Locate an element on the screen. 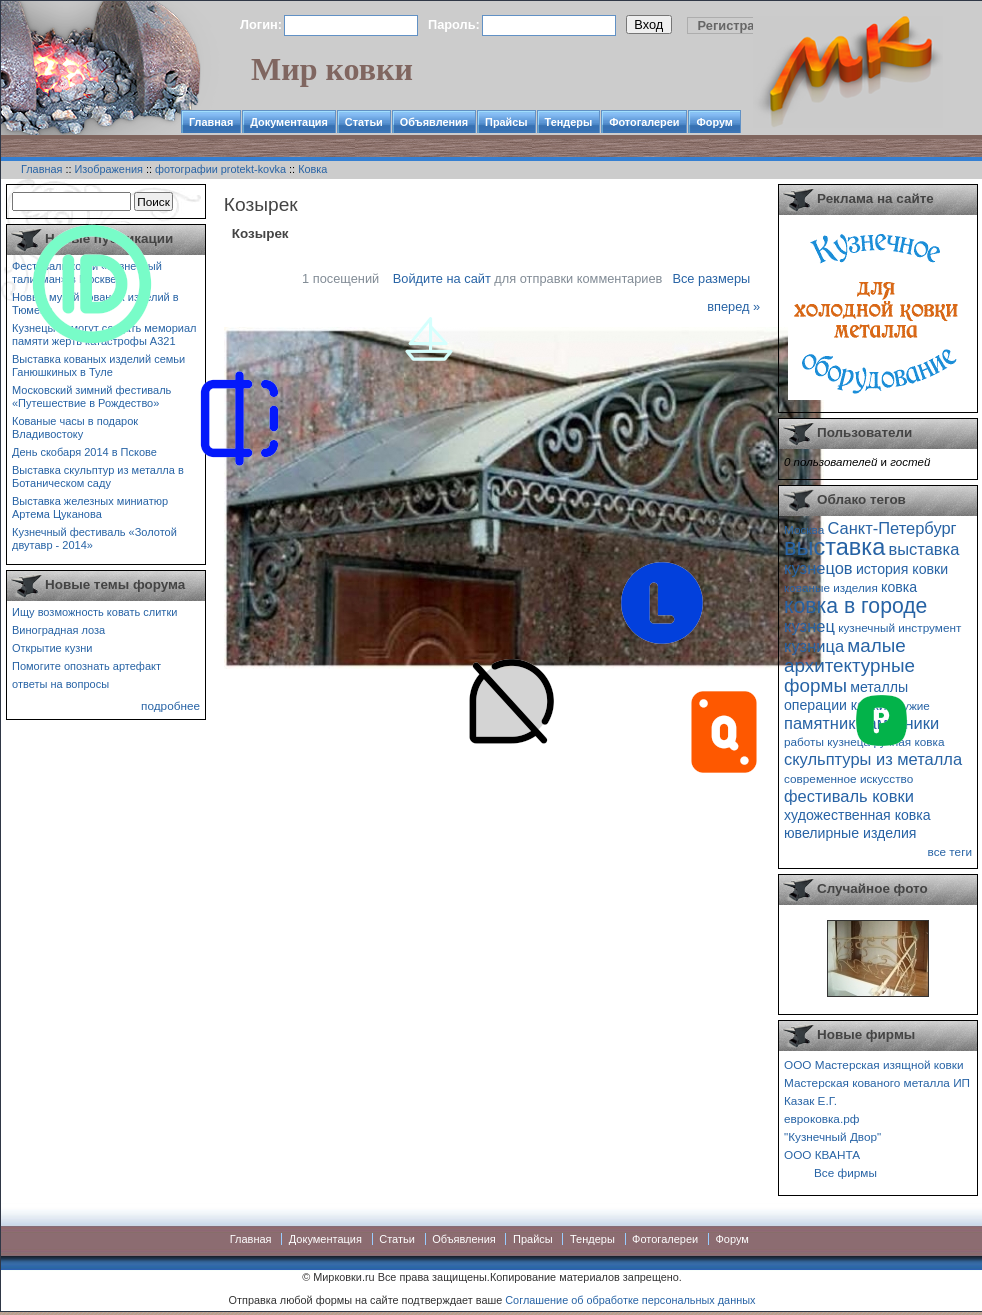 The height and width of the screenshot is (1315, 982). queen playing card in a card game app is located at coordinates (724, 732).